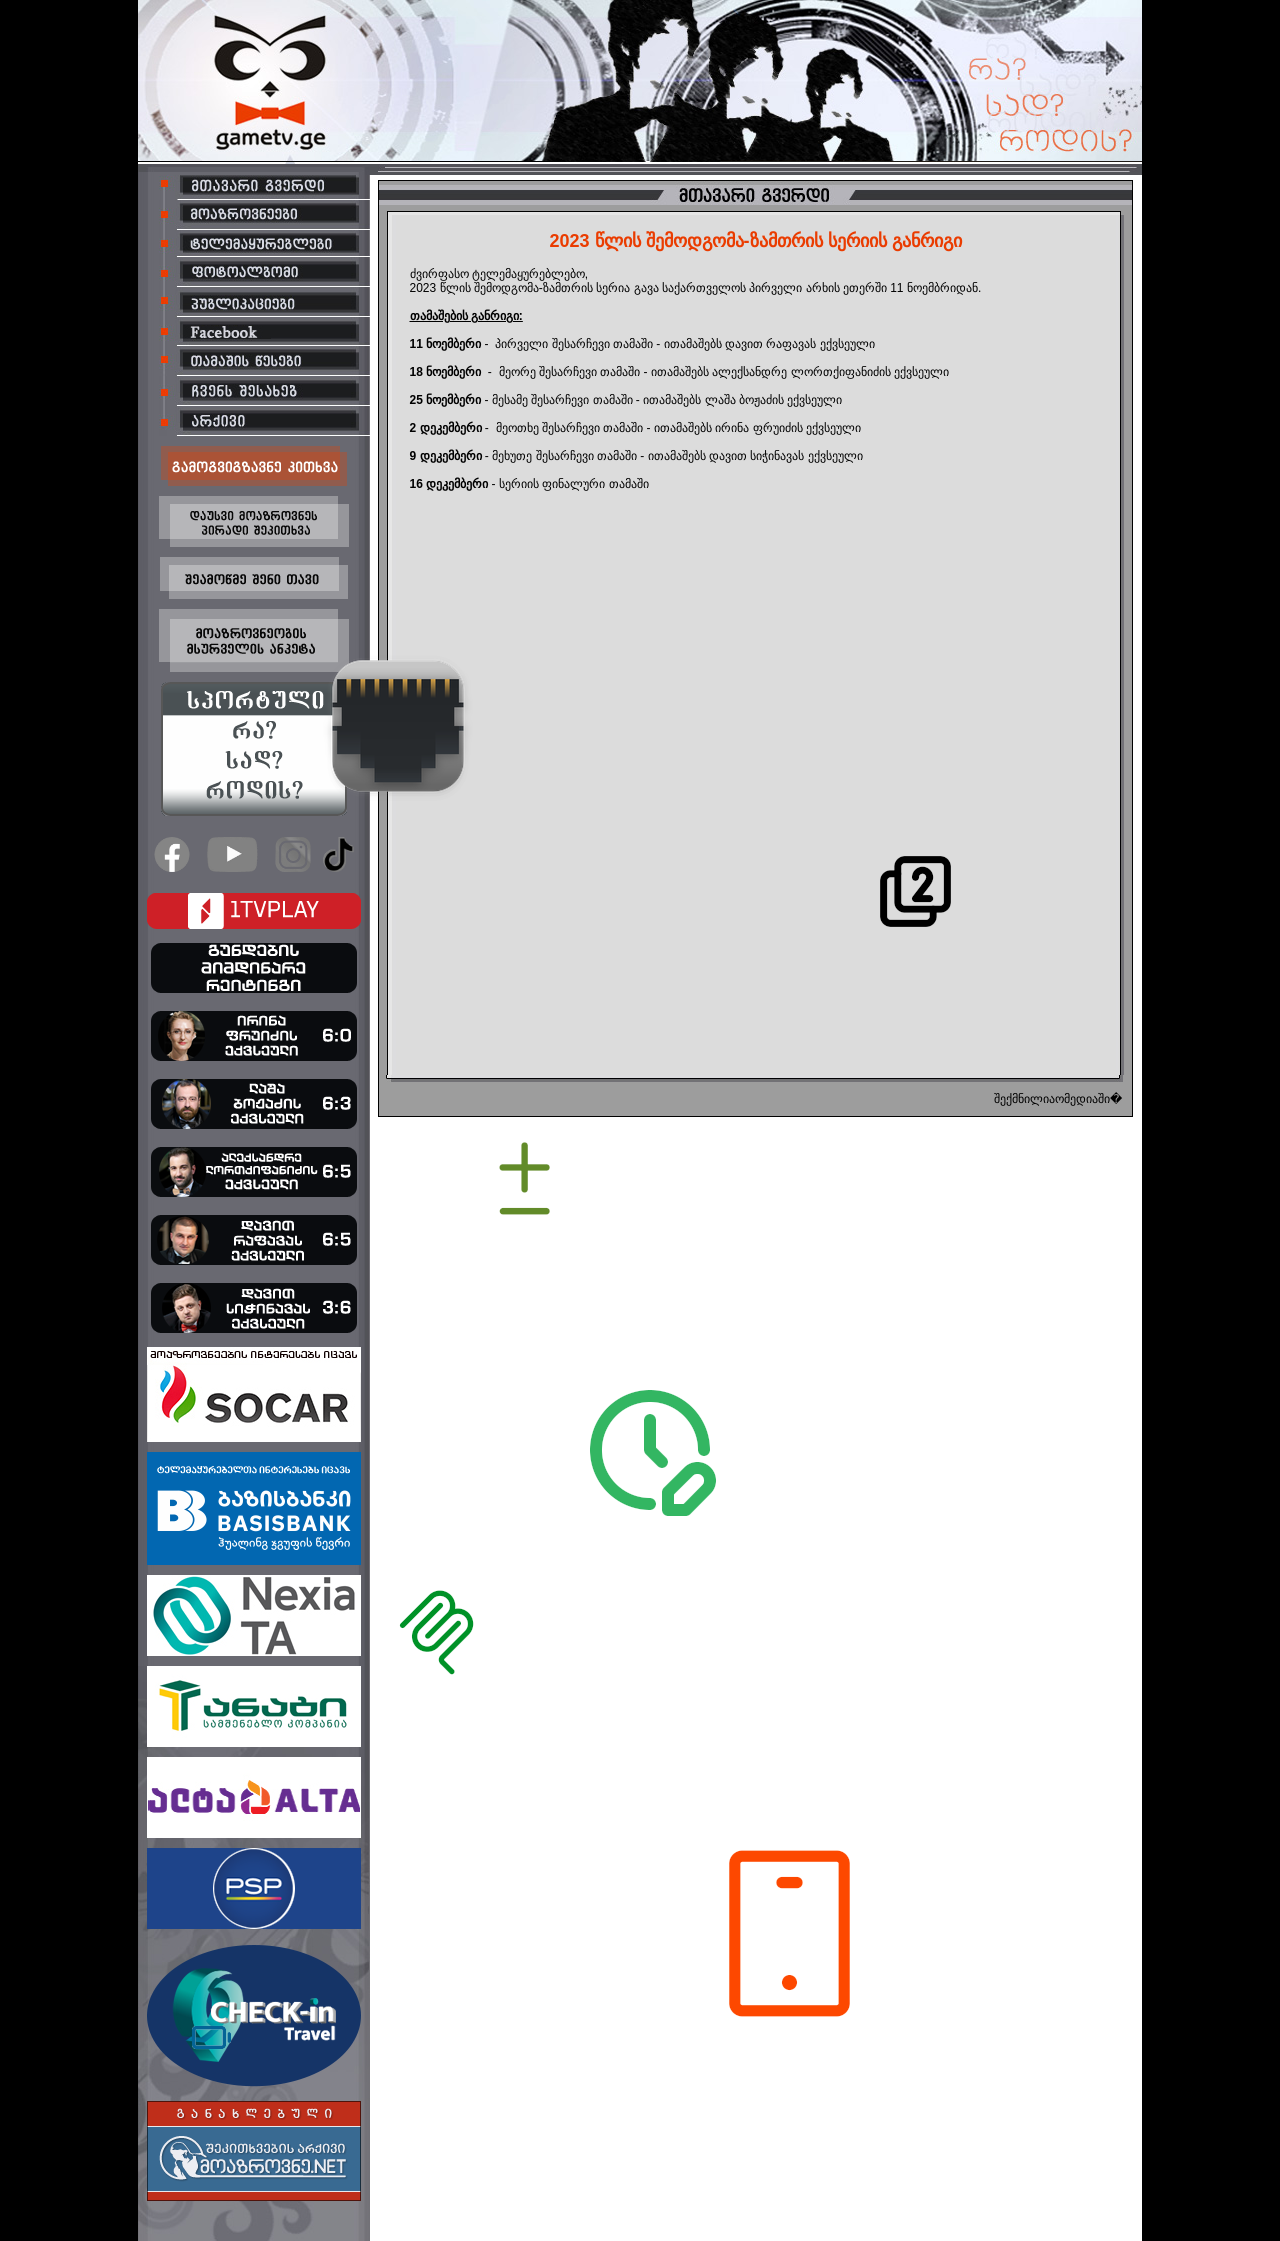 The width and height of the screenshot is (1280, 2241). I want to click on view second item in a collection, so click(915, 891).